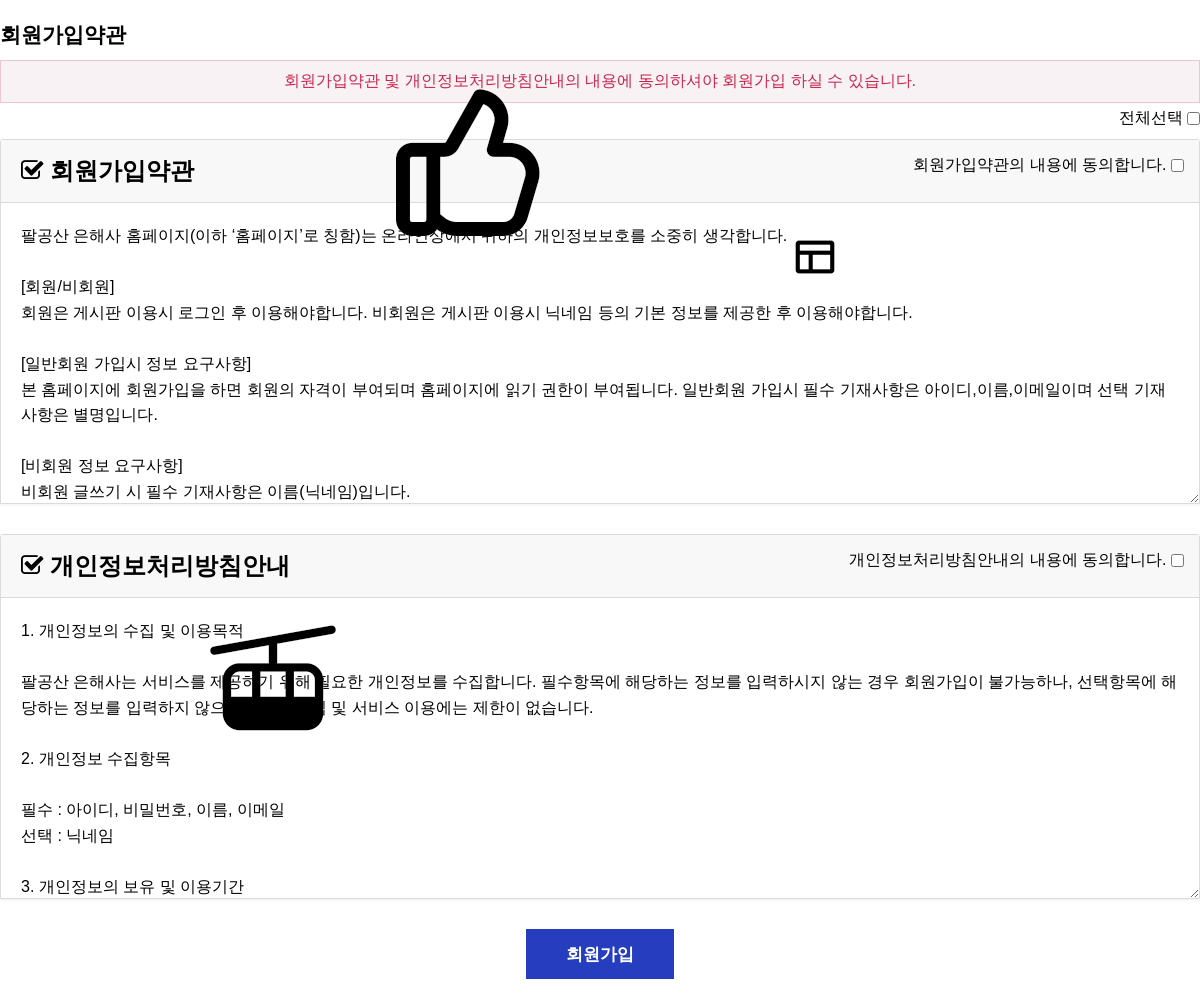 This screenshot has width=1200, height=999. What do you see at coordinates (470, 161) in the screenshot?
I see `like or upvote content` at bounding box center [470, 161].